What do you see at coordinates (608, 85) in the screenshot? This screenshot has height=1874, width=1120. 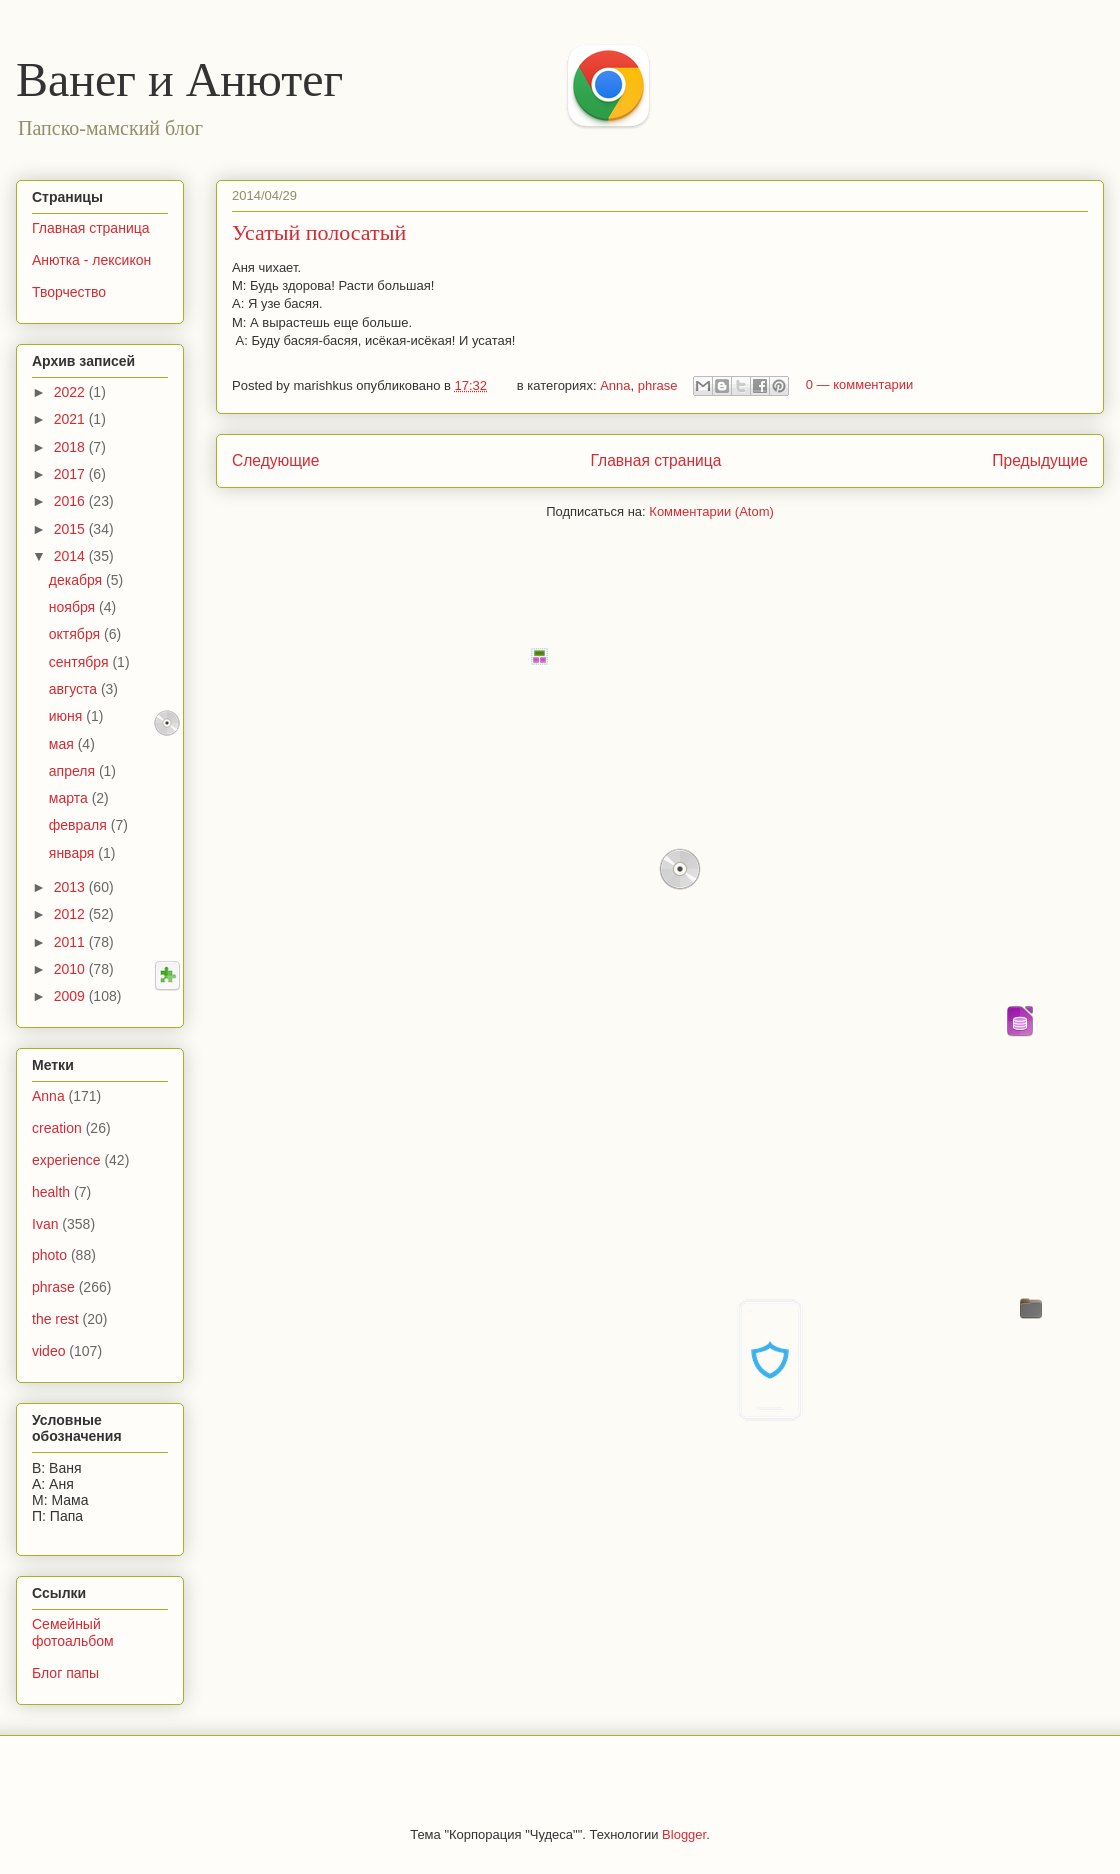 I see `open Google Chrome browser` at bounding box center [608, 85].